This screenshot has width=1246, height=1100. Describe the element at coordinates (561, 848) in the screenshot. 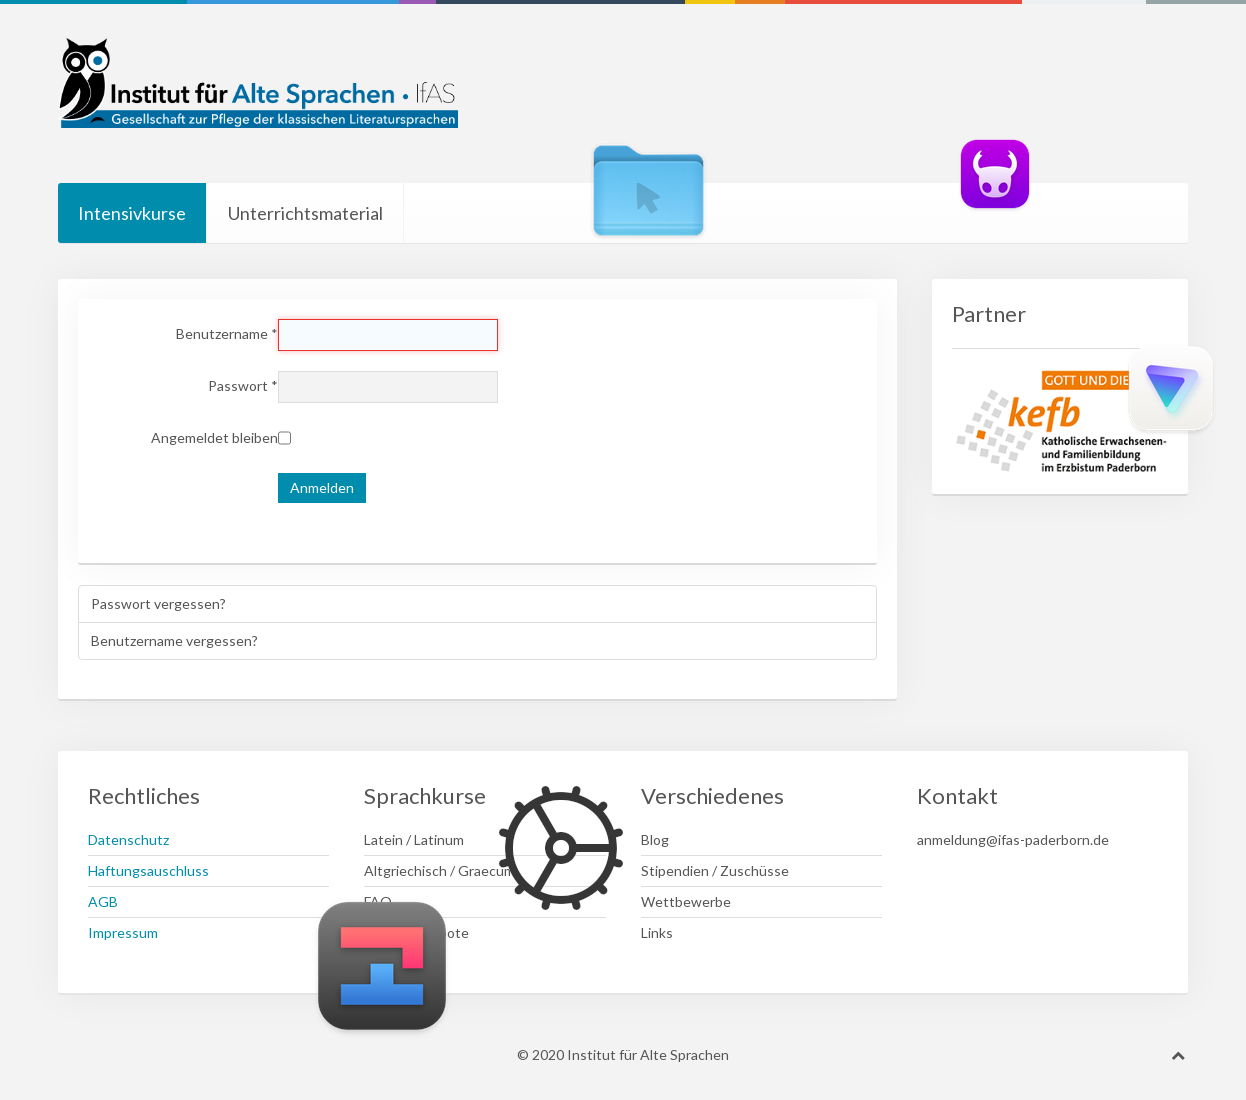

I see `access system settings and preferences` at that location.